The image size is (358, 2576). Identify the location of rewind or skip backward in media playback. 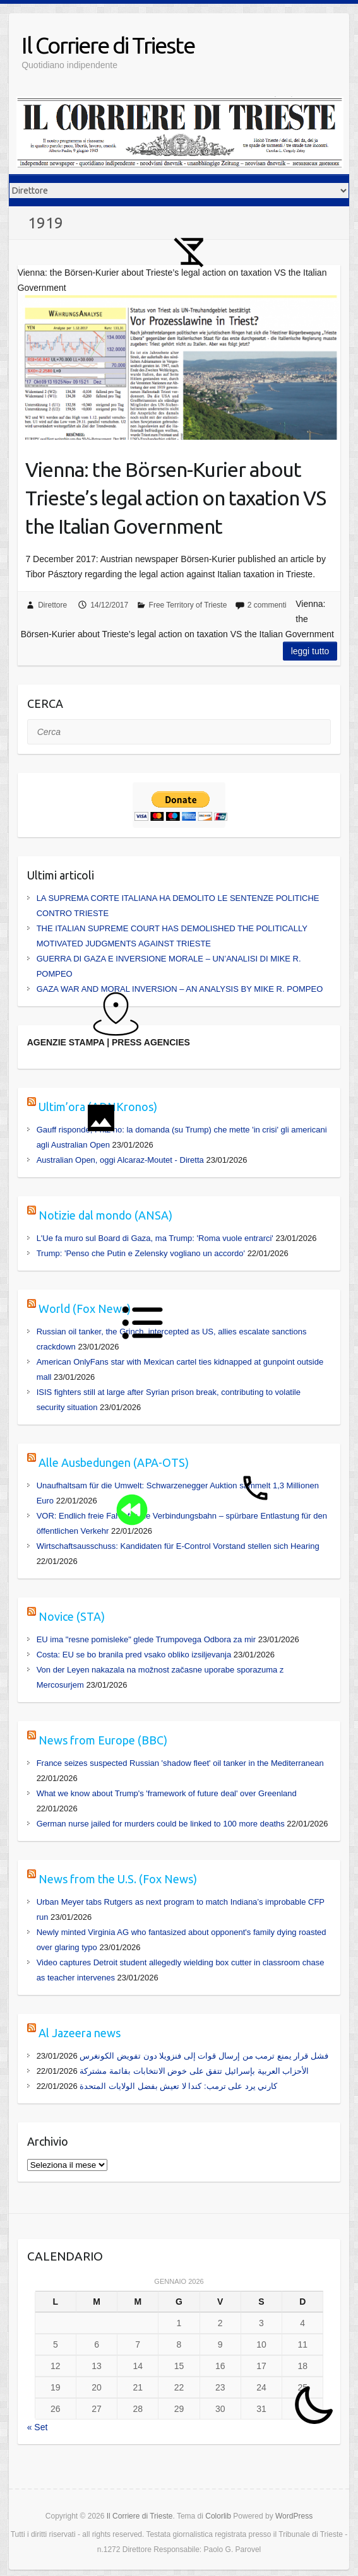
(132, 1510).